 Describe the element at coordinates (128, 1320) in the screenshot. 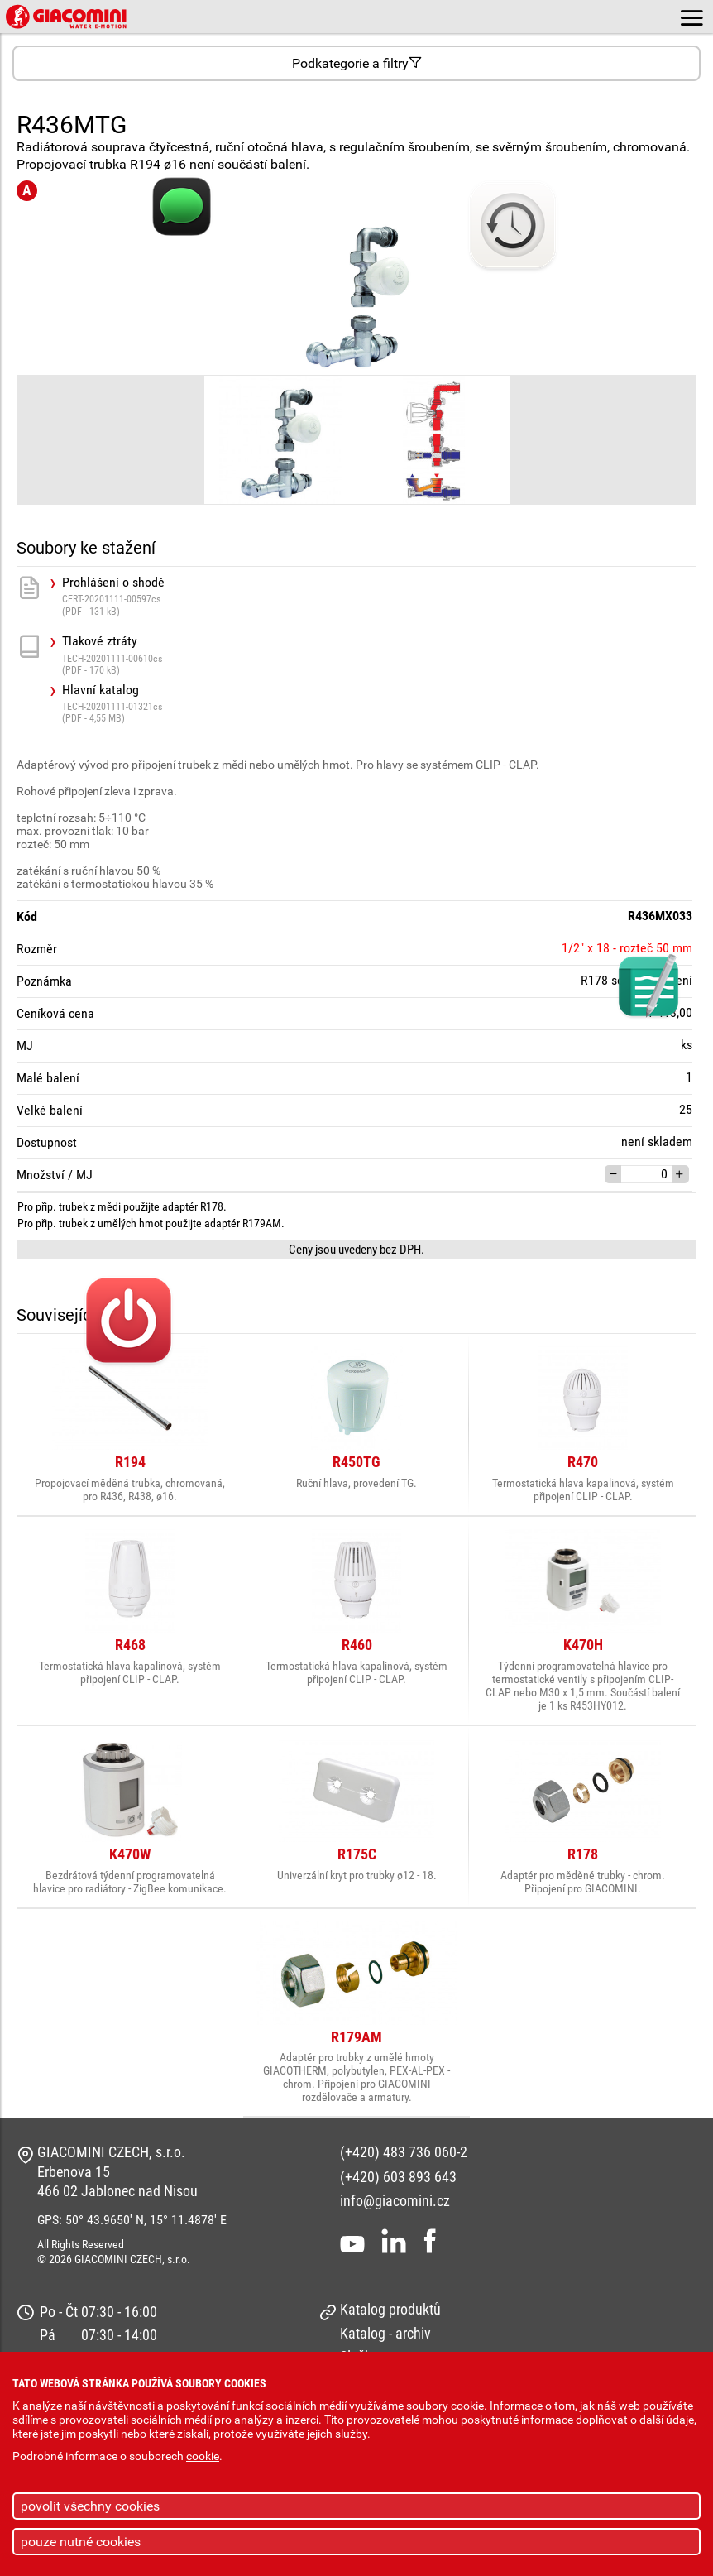

I see `shut down or power off the device` at that location.